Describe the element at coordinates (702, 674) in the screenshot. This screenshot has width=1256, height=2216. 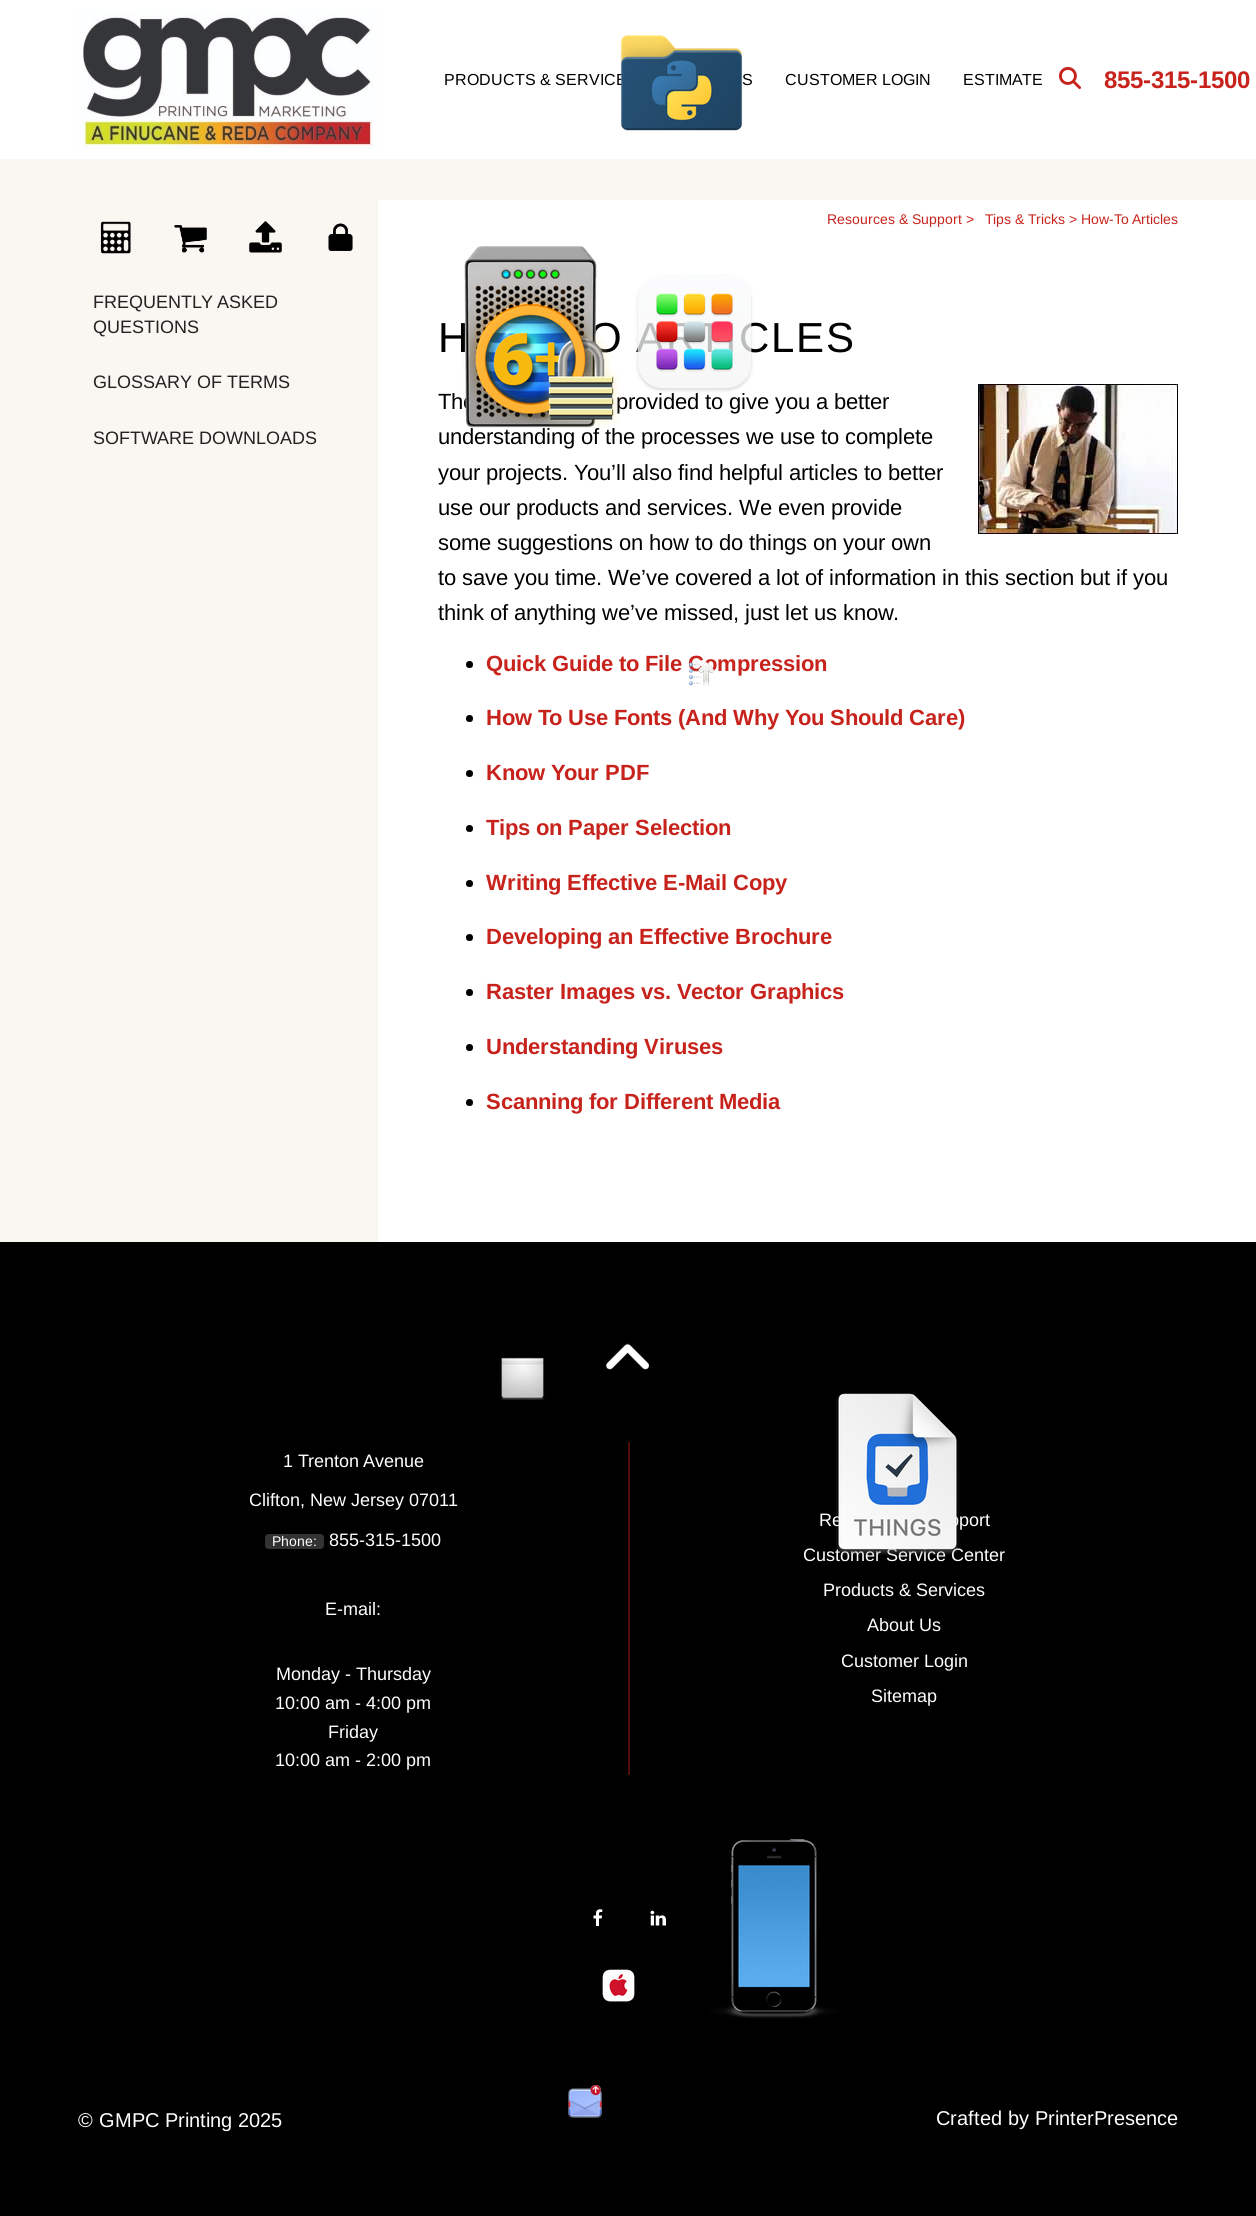
I see `sort items in descending order` at that location.